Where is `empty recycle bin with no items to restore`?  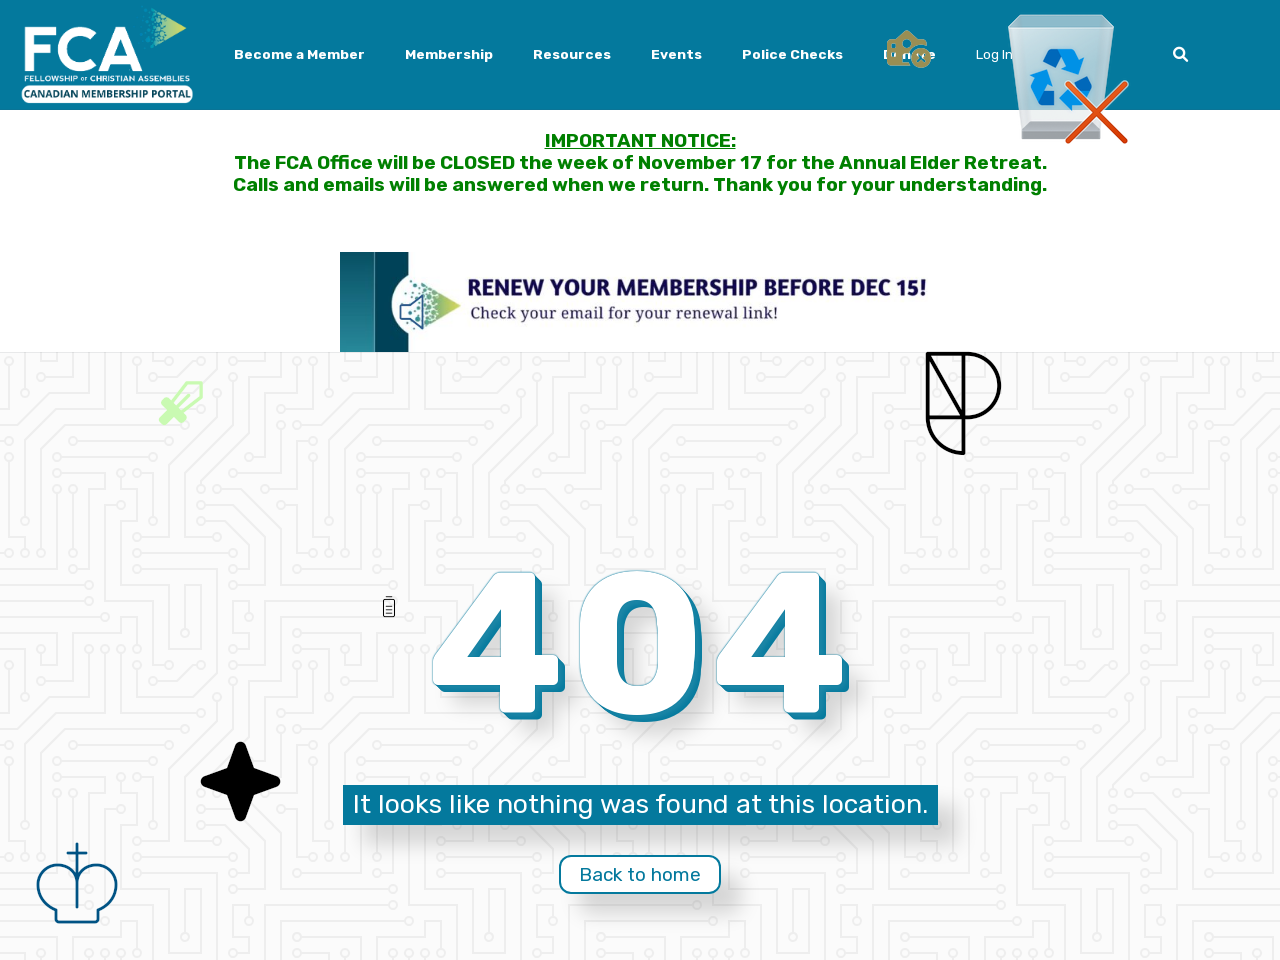 empty recycle bin with no items to restore is located at coordinates (1061, 77).